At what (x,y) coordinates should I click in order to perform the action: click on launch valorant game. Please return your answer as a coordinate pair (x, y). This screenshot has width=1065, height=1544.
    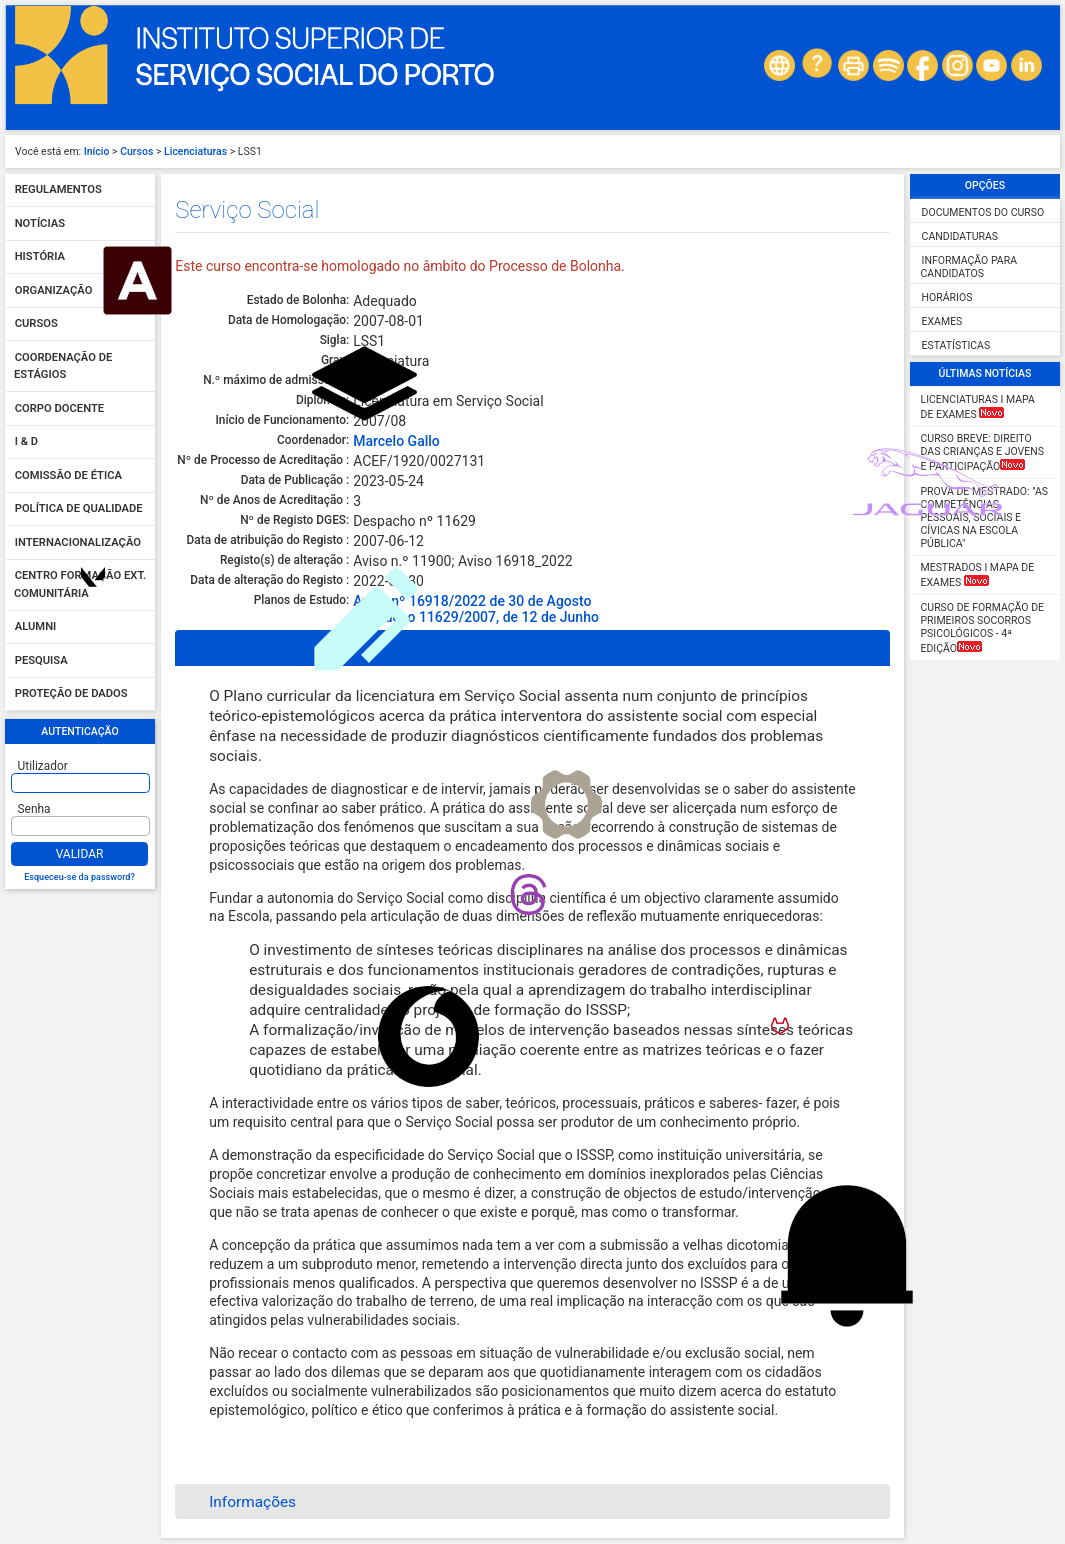
    Looking at the image, I should click on (93, 577).